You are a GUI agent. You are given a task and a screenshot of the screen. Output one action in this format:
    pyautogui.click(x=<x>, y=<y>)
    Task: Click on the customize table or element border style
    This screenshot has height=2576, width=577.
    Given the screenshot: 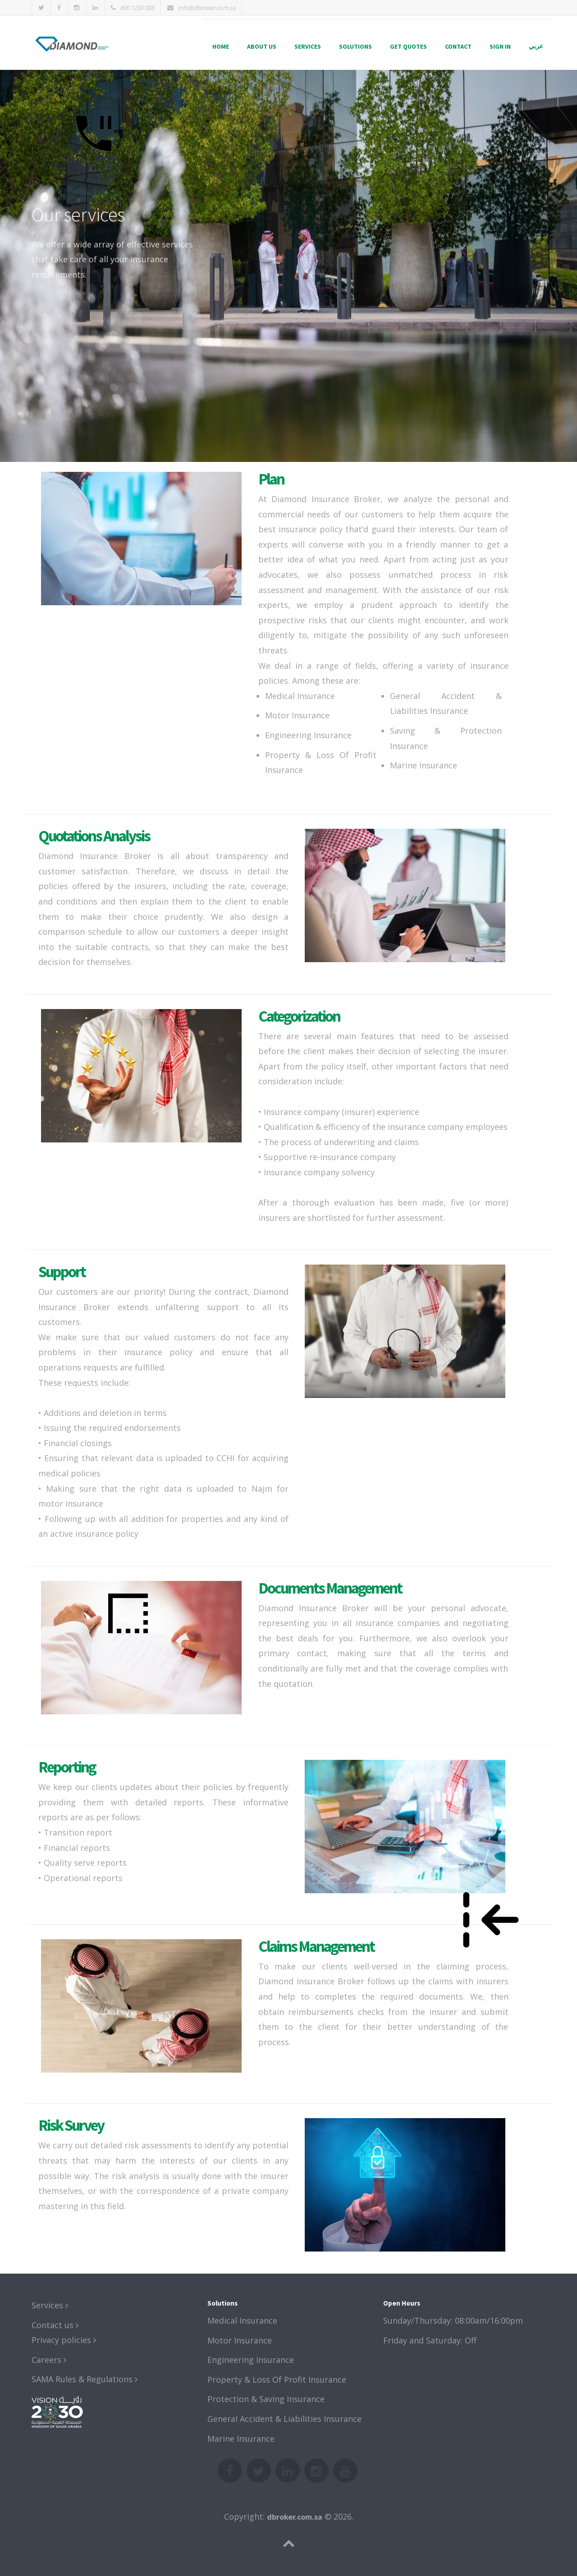 What is the action you would take?
    pyautogui.click(x=128, y=1613)
    